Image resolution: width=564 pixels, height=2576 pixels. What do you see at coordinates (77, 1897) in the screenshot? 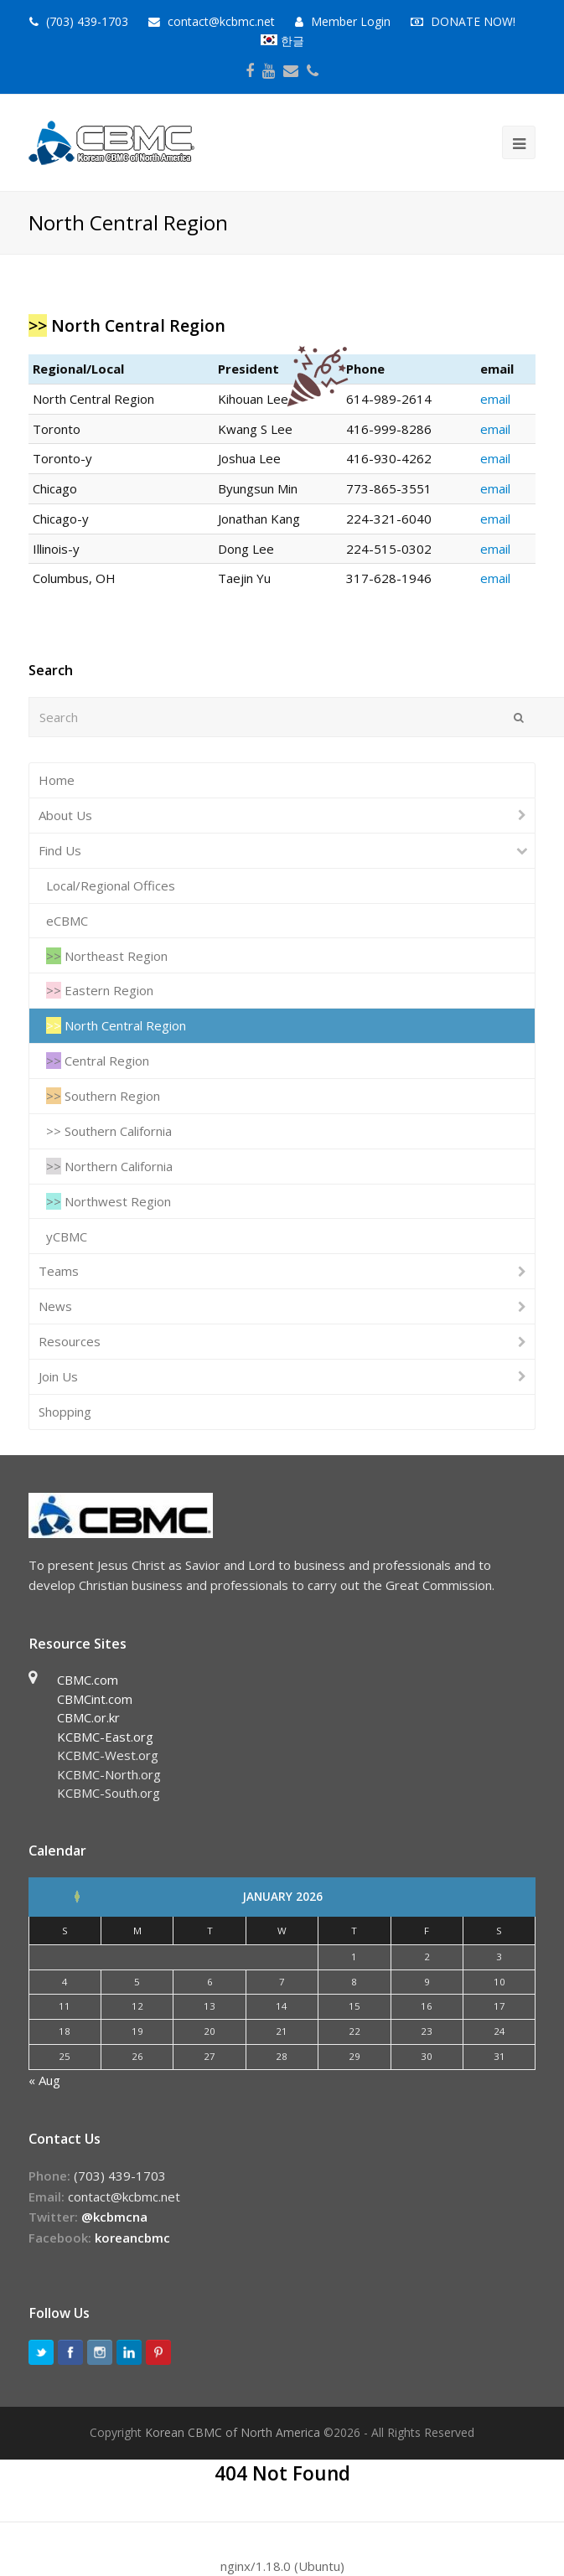
I see `indicates player has reached level two` at bounding box center [77, 1897].